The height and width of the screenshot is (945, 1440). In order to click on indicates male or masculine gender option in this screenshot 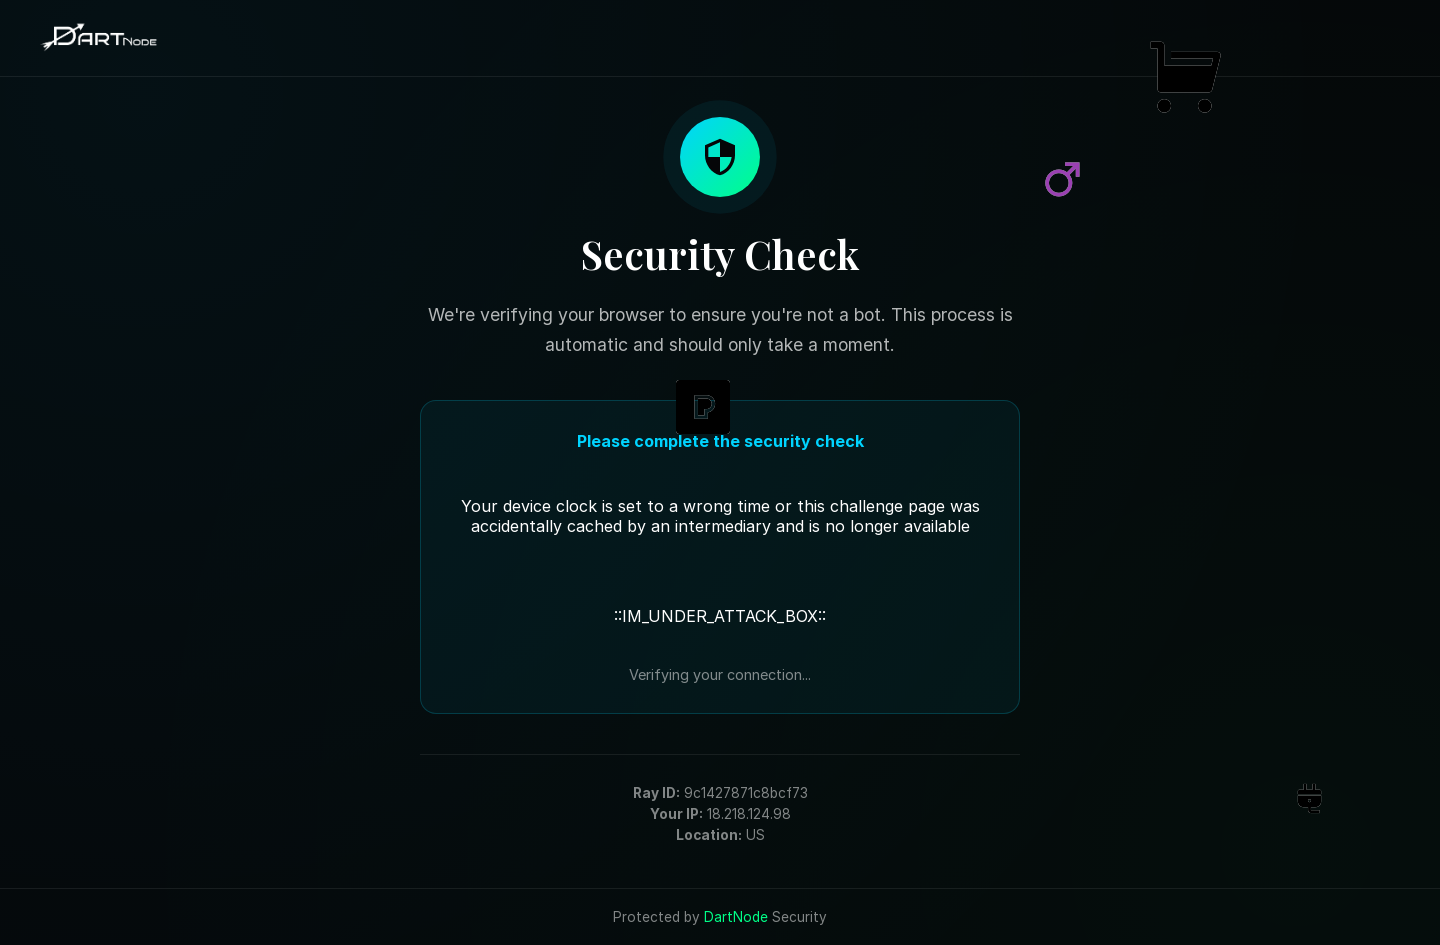, I will do `click(1061, 178)`.